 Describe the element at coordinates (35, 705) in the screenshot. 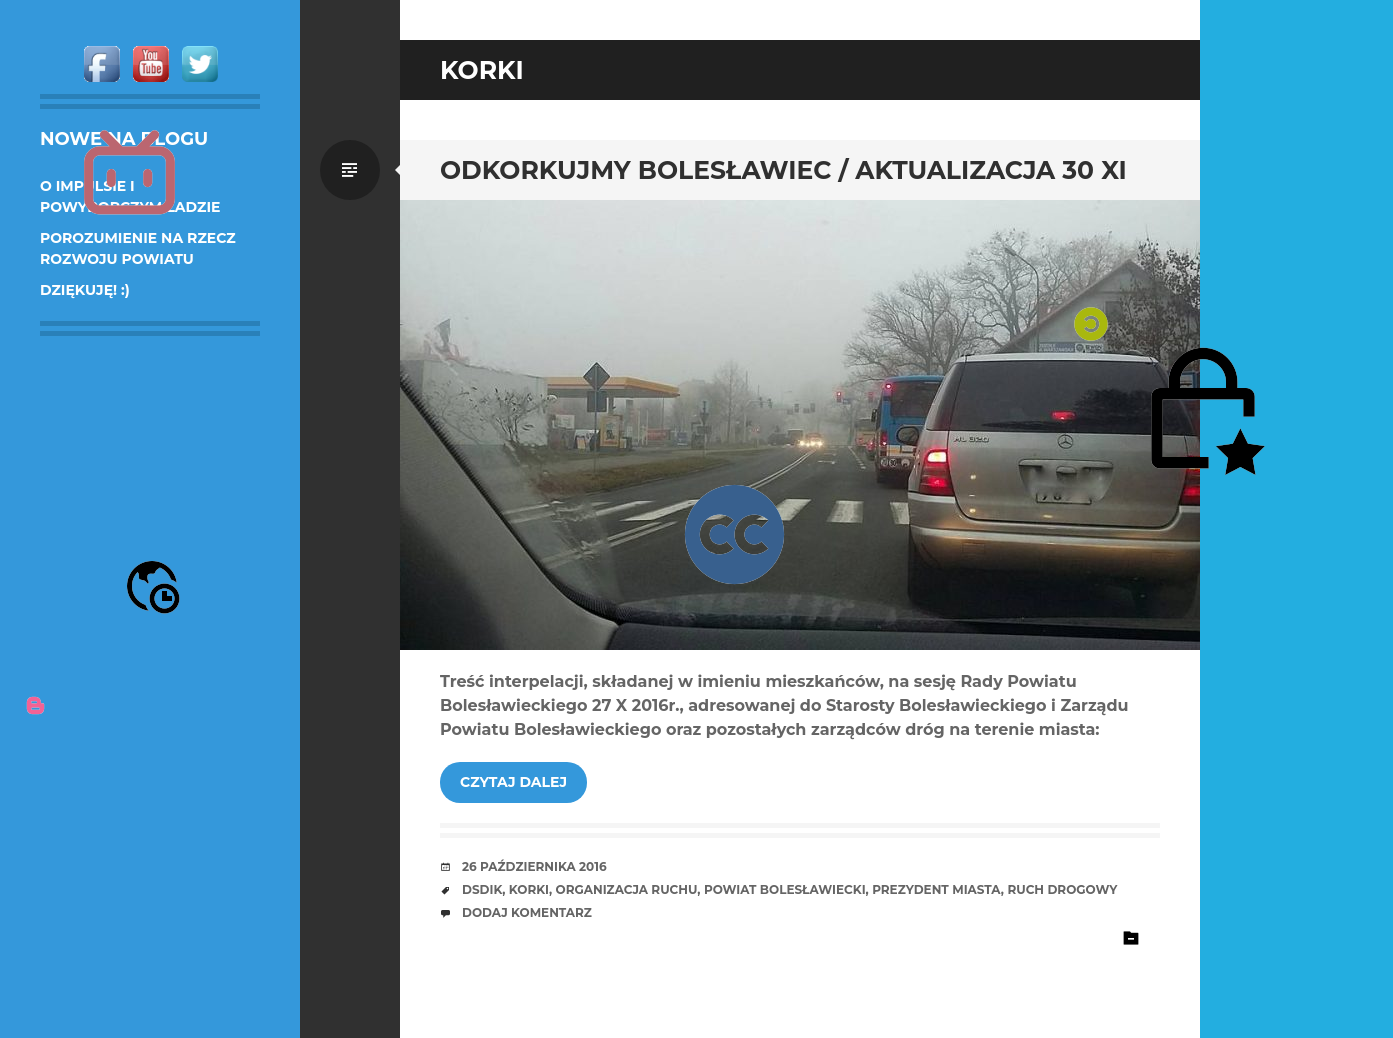

I see `open the Blogger app` at that location.